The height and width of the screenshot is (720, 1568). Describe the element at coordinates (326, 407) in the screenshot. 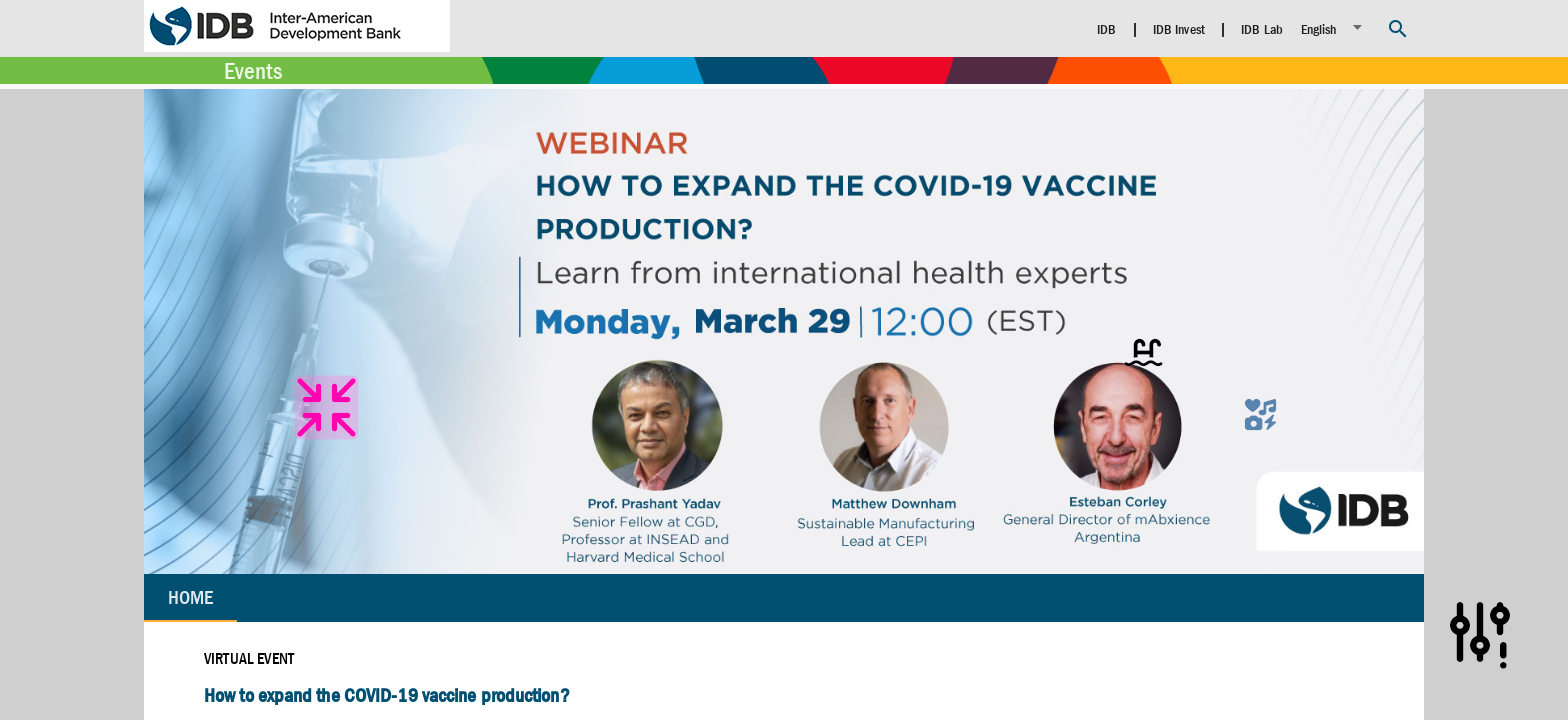

I see `exit fullscreen mode` at that location.